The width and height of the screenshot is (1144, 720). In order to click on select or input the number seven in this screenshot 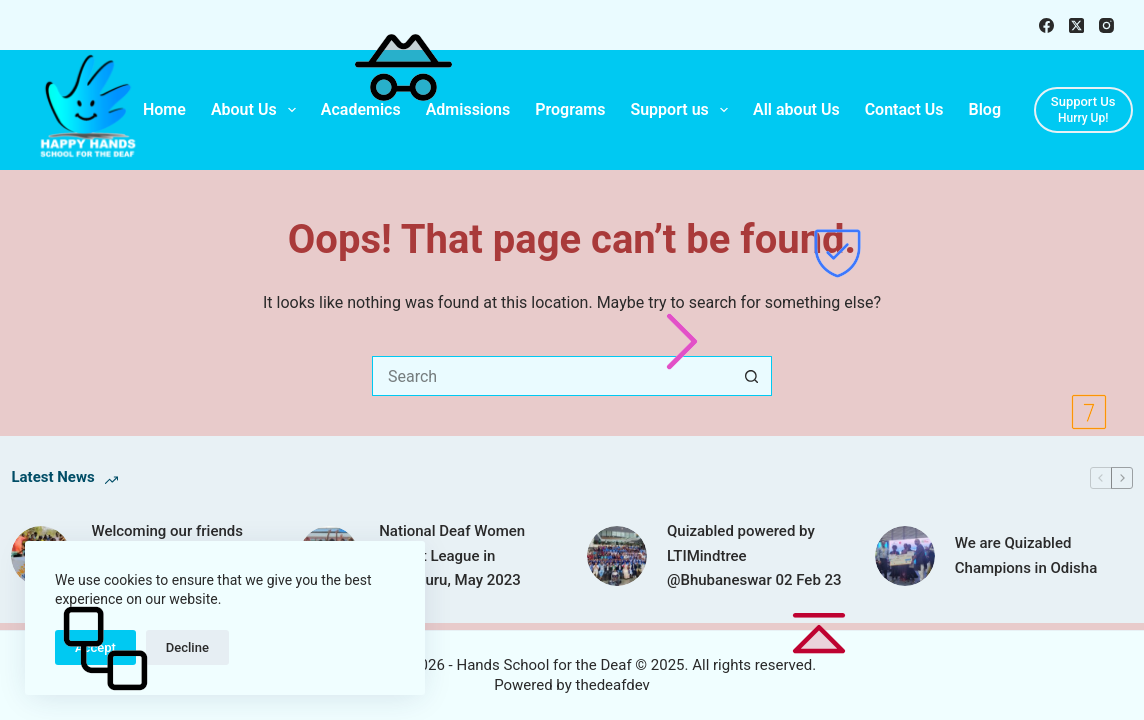, I will do `click(1089, 412)`.